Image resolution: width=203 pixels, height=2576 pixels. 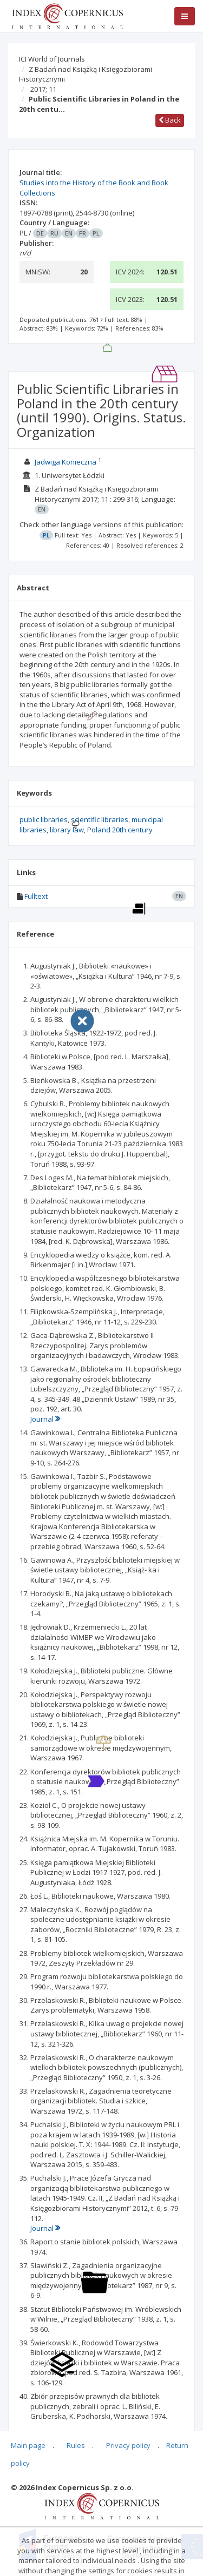 I want to click on edit this item, so click(x=92, y=716).